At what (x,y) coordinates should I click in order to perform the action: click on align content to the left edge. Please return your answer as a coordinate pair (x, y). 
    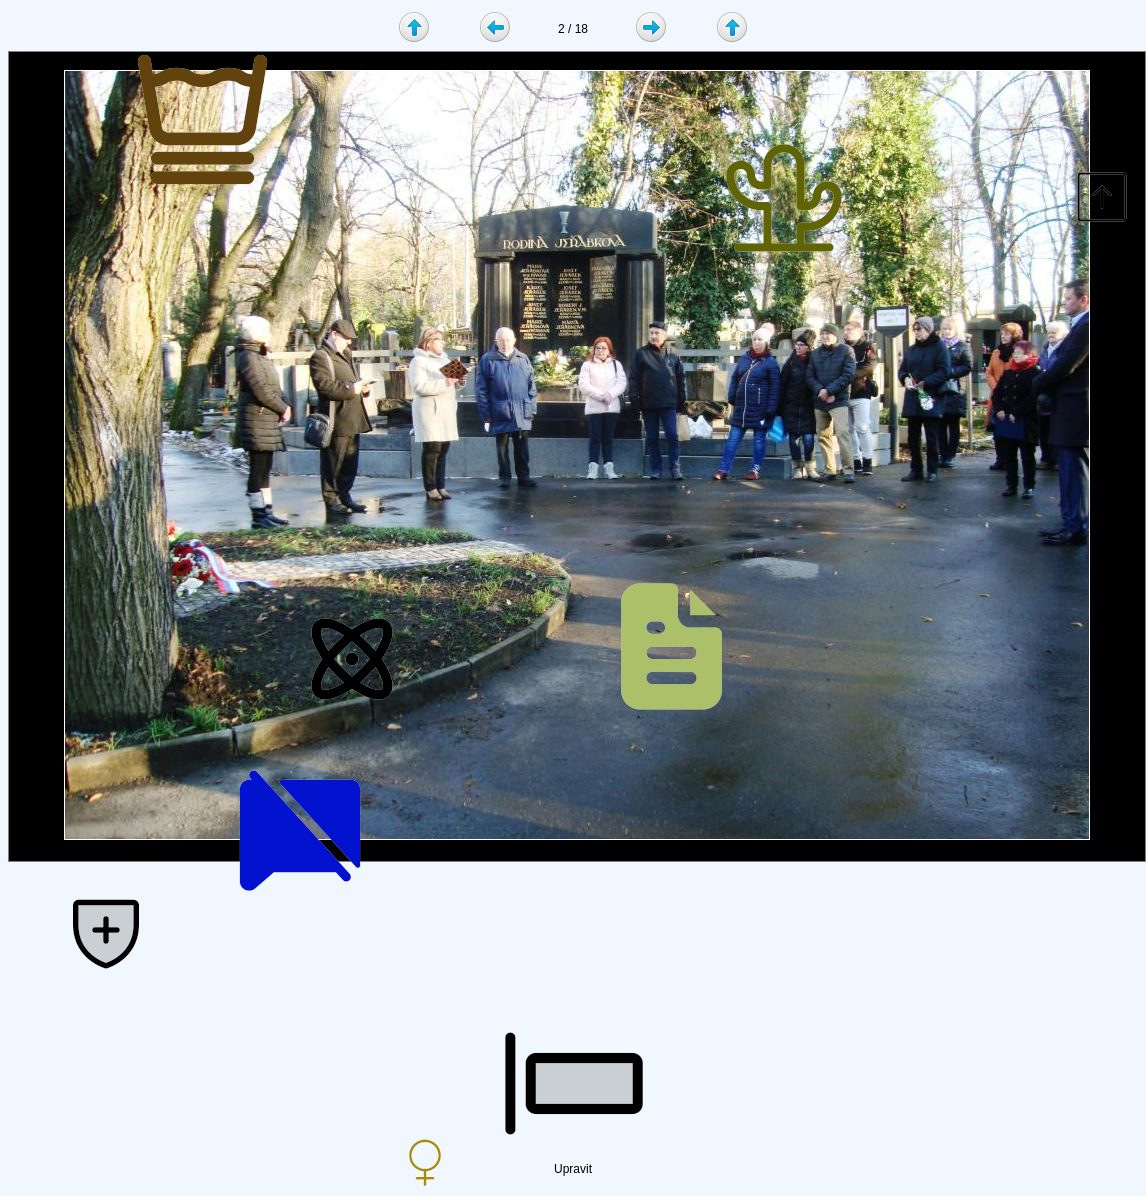
    Looking at the image, I should click on (571, 1083).